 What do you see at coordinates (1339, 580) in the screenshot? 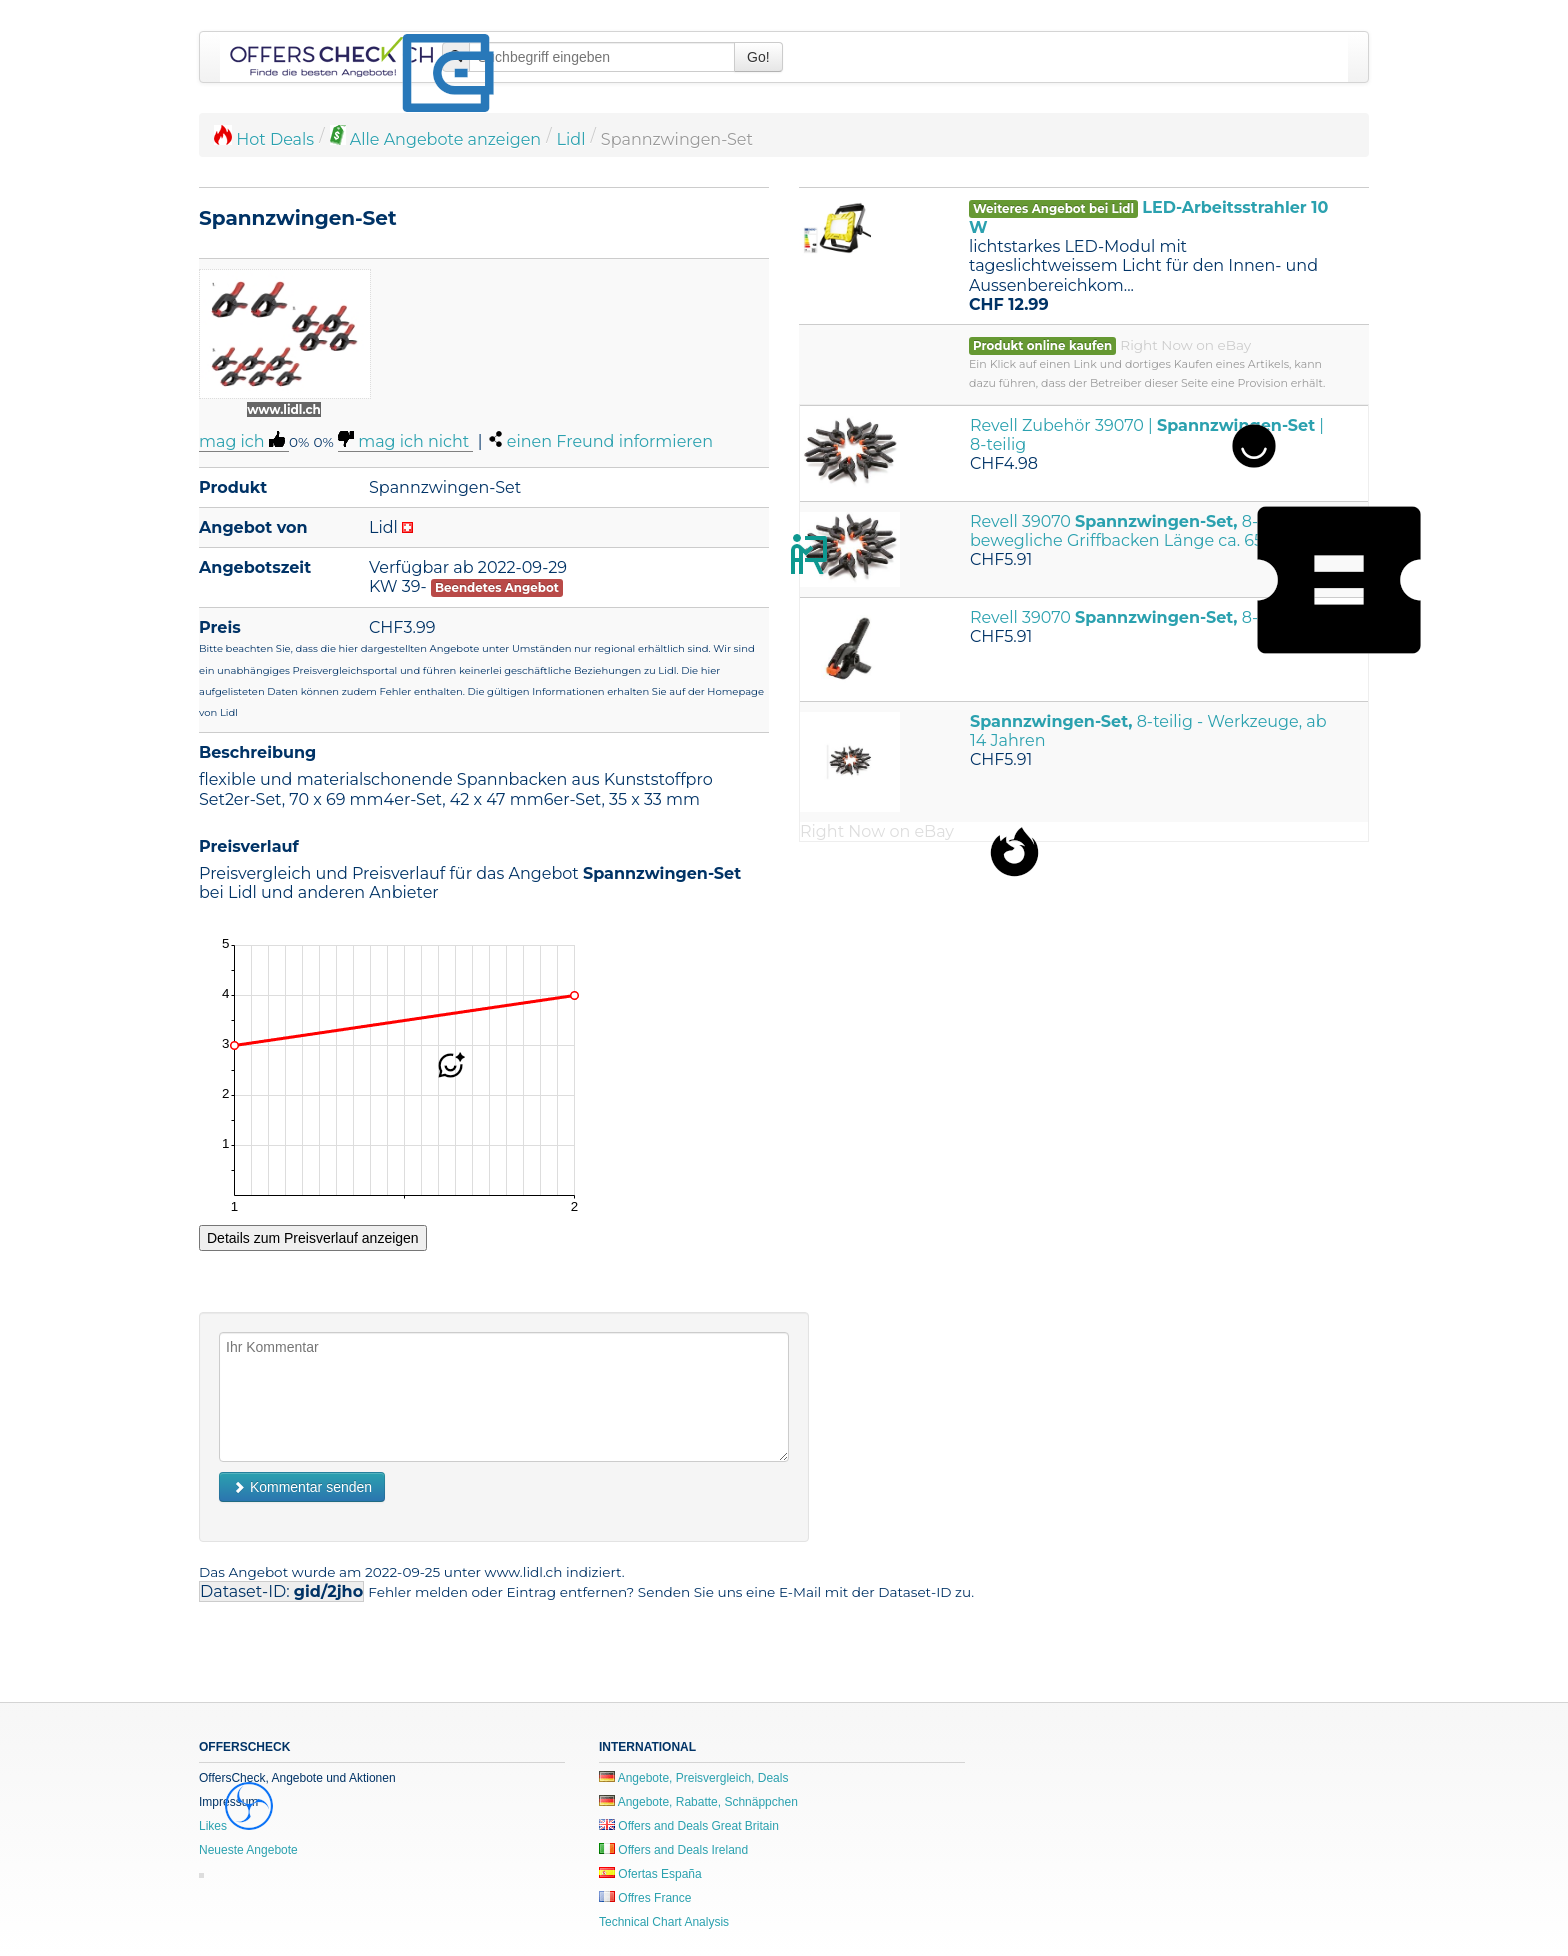
I see `view available coupons or discounts` at bounding box center [1339, 580].